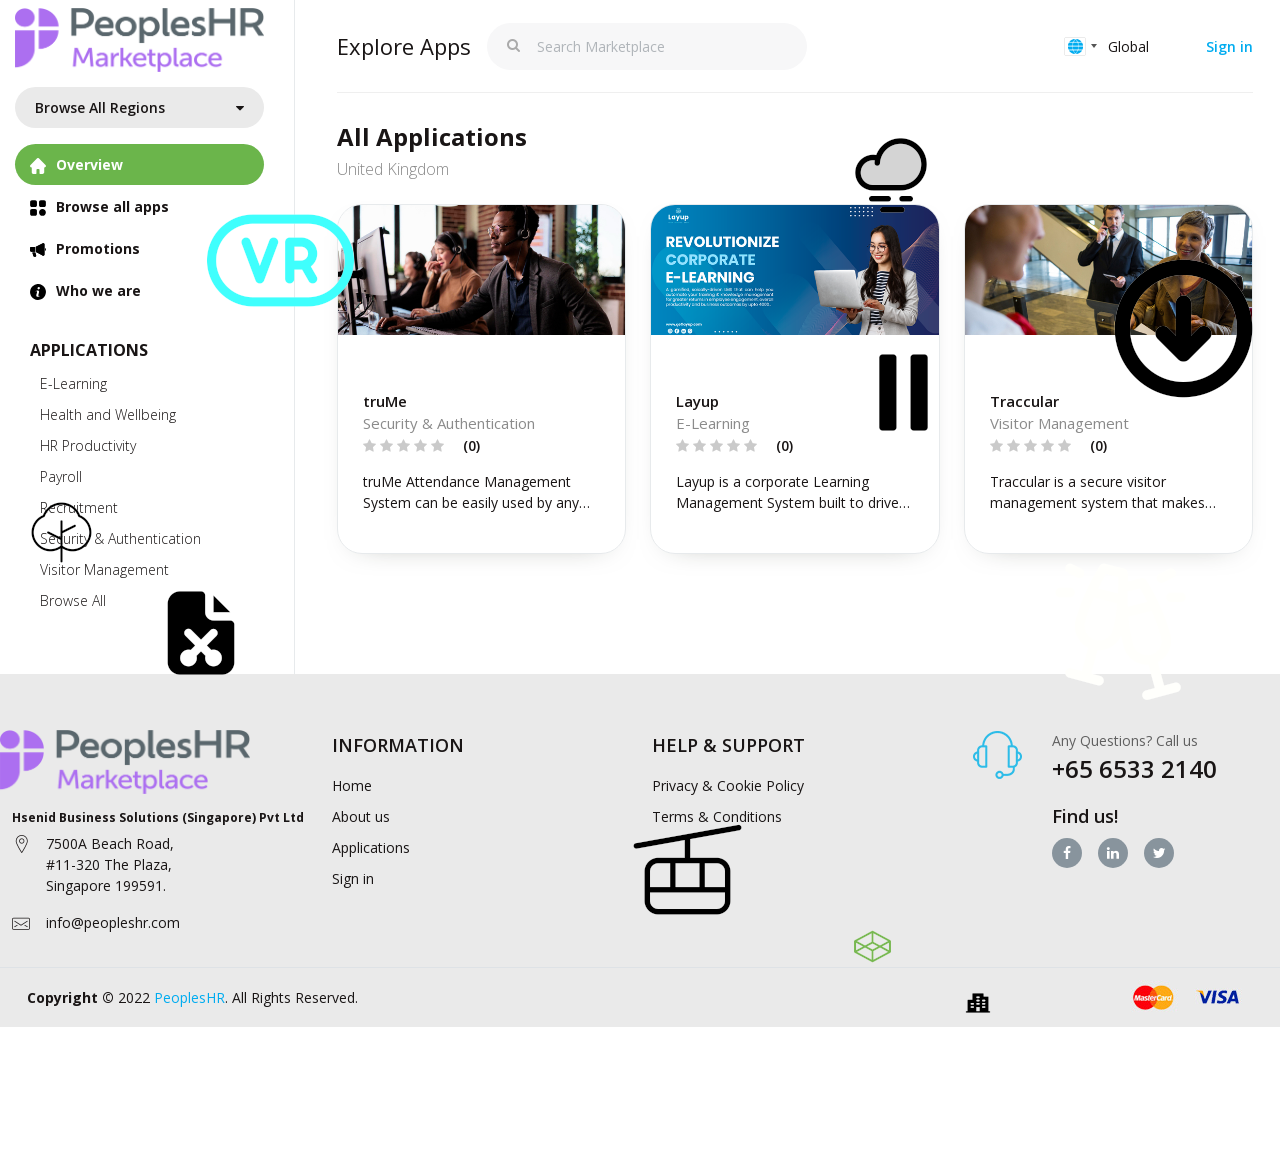 The height and width of the screenshot is (1151, 1280). I want to click on view apartment or residential listings, so click(978, 1003).